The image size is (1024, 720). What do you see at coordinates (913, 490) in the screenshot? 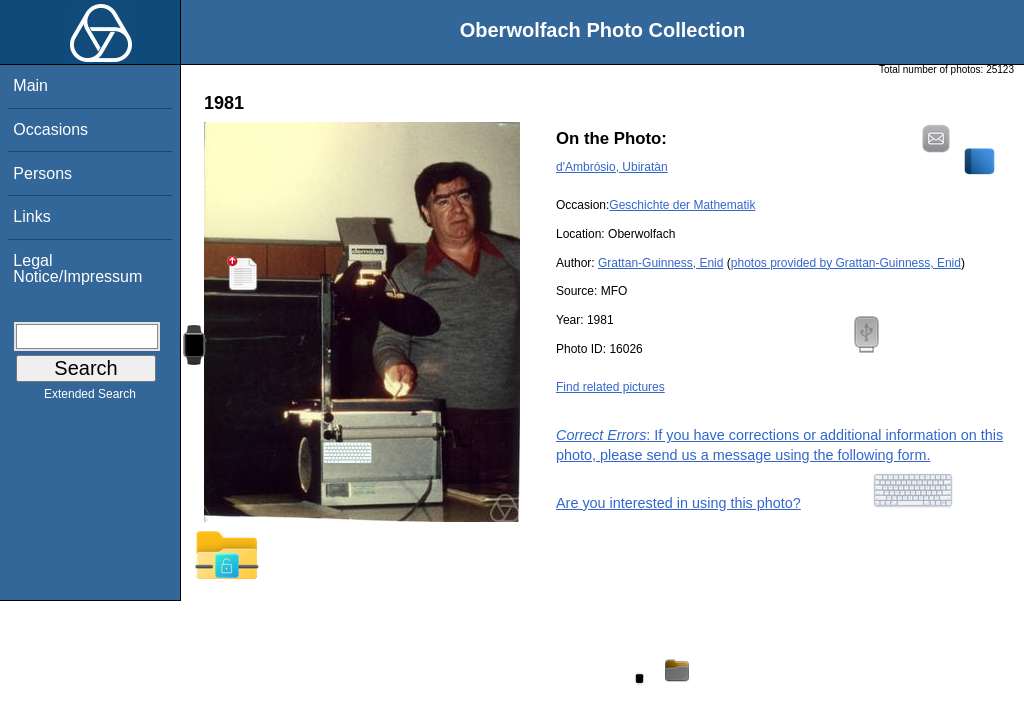
I see `connect a bluetooth keyboard` at bounding box center [913, 490].